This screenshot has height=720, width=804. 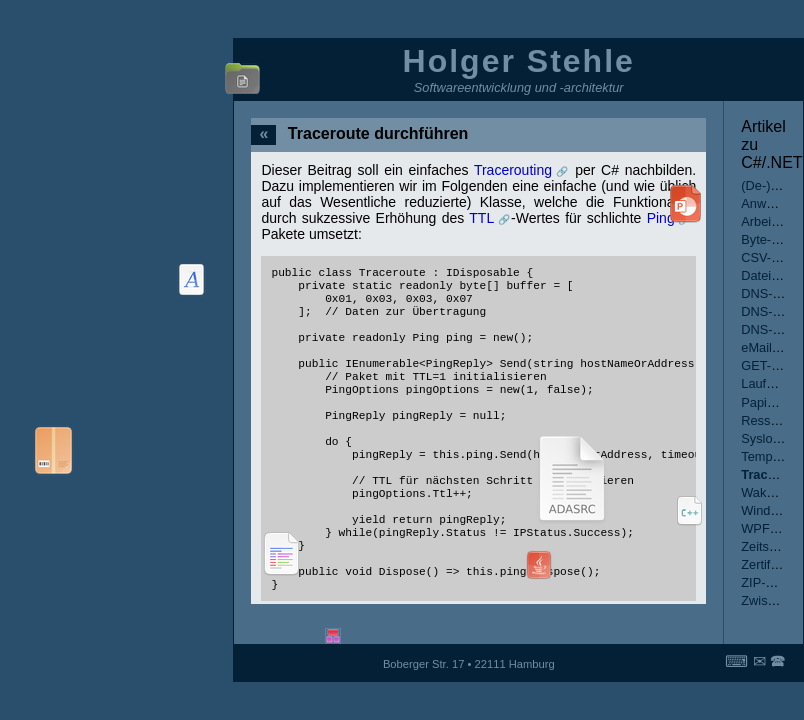 I want to click on open your documents folder, so click(x=242, y=78).